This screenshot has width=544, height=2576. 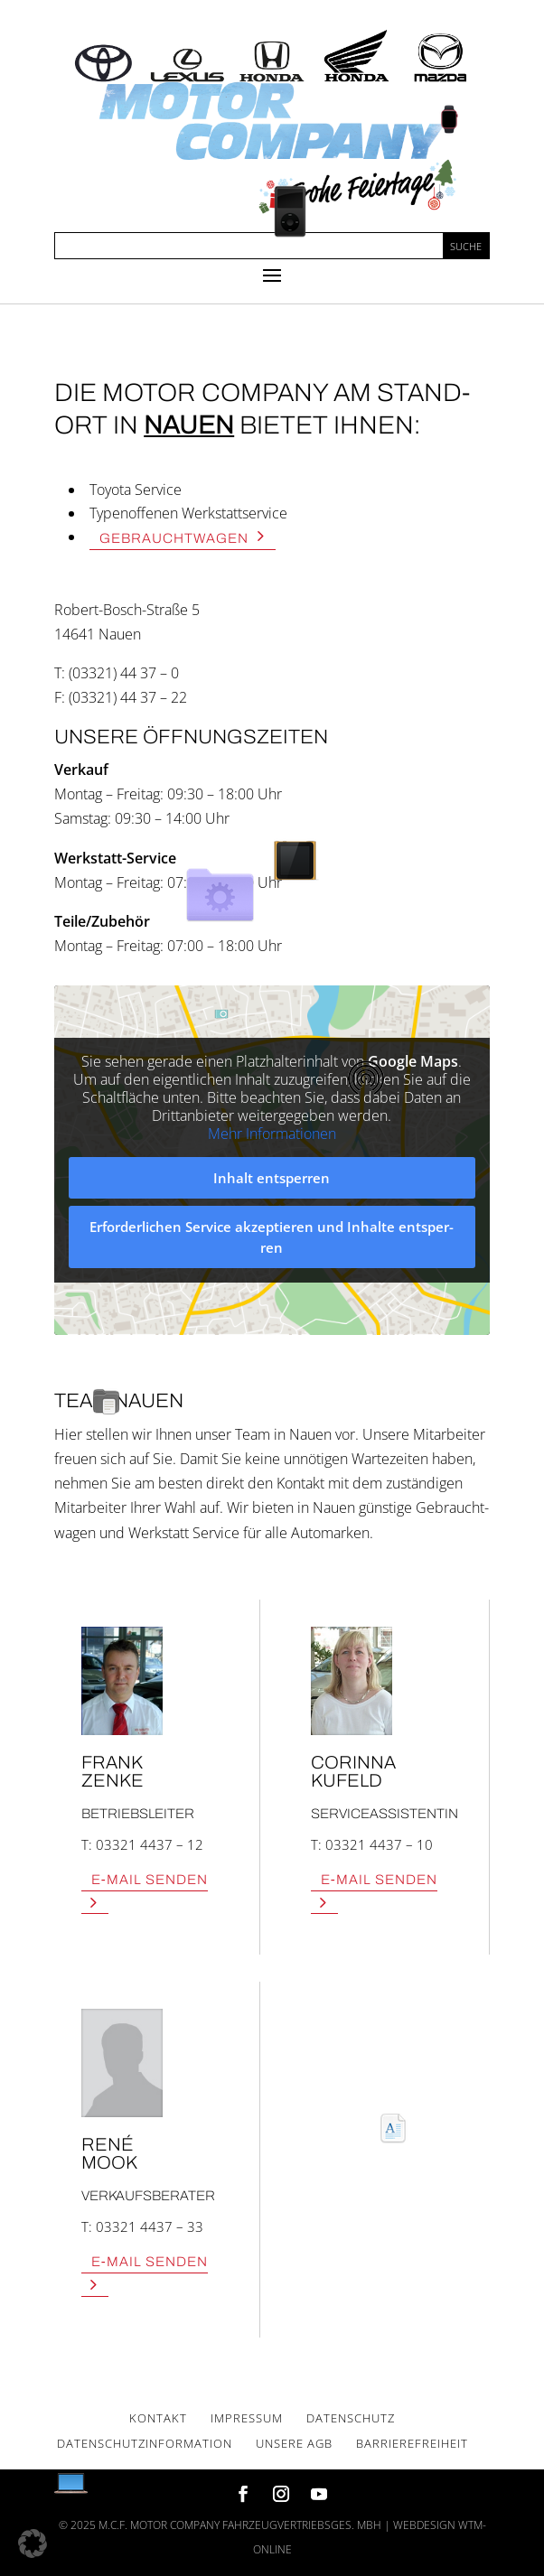 I want to click on iPod shuffle device connected, so click(x=221, y=1012).